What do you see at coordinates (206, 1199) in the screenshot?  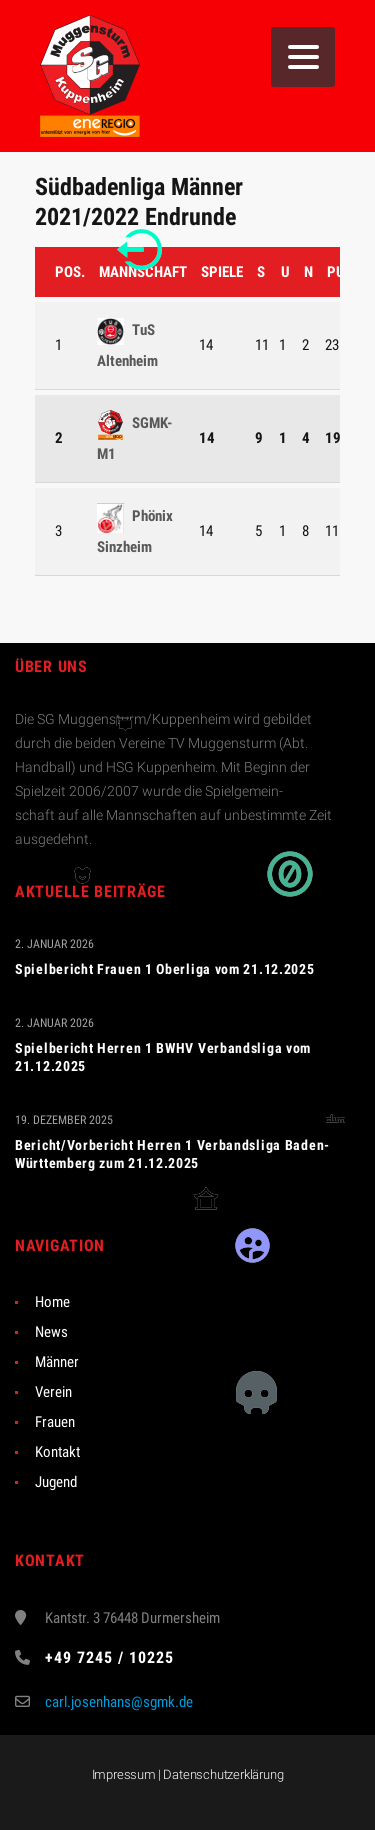 I see `view historical or cultural landmarks` at bounding box center [206, 1199].